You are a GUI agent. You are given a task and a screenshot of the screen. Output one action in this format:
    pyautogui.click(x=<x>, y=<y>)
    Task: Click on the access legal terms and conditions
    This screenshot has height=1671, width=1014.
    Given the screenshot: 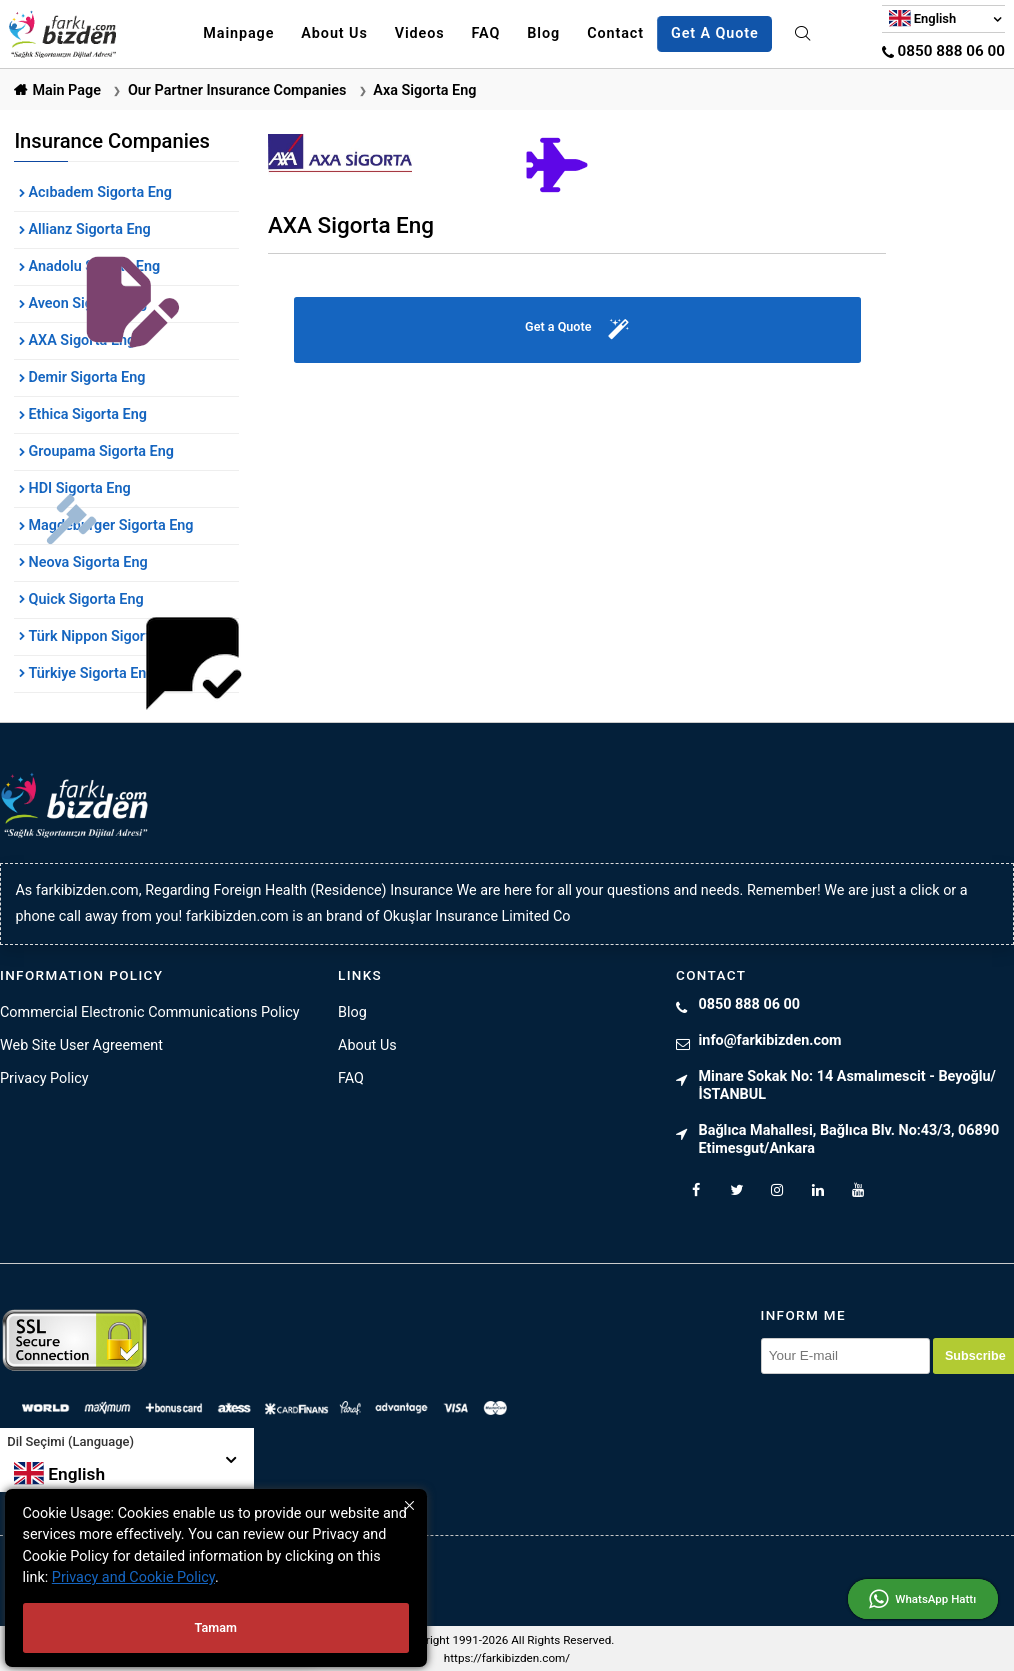 What is the action you would take?
    pyautogui.click(x=70, y=521)
    